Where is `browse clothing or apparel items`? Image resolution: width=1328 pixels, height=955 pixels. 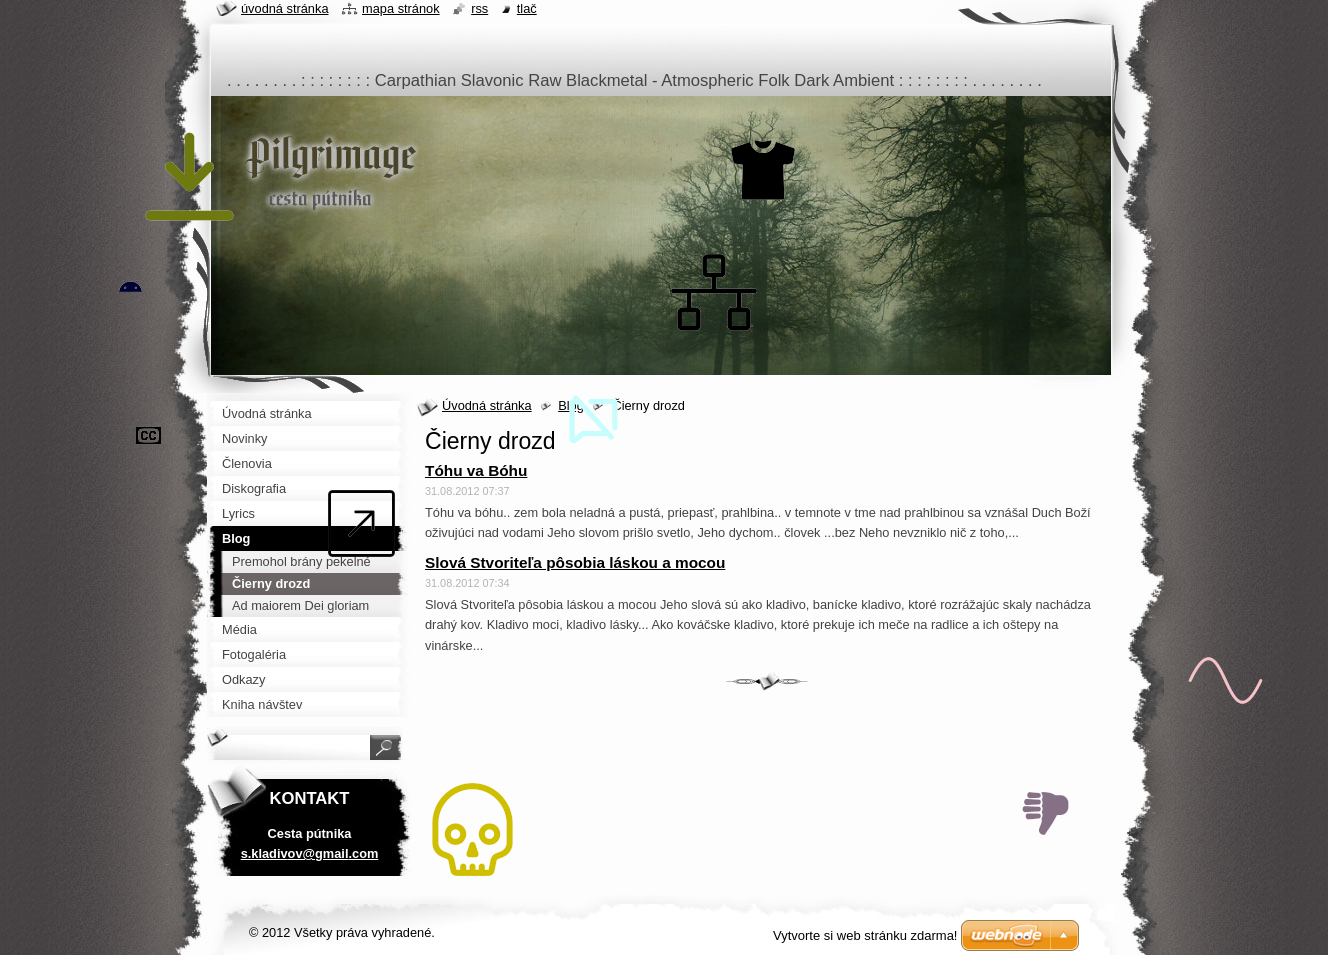 browse clothing or apparel items is located at coordinates (763, 170).